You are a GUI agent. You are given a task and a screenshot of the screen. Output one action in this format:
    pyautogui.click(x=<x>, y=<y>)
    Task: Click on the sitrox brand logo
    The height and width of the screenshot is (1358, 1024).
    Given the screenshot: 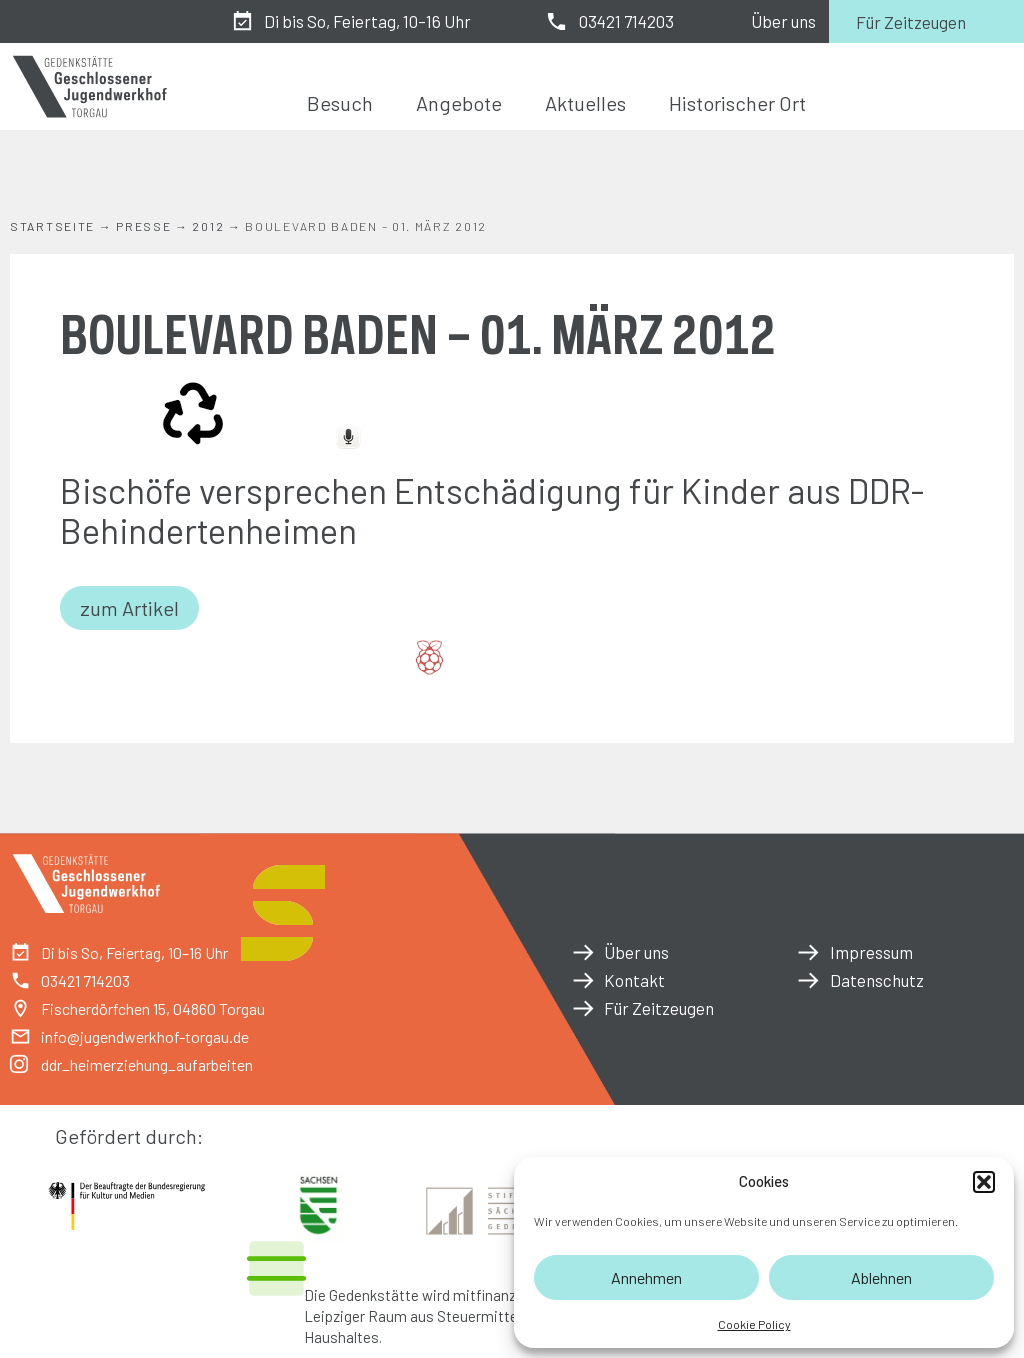 What is the action you would take?
    pyautogui.click(x=283, y=913)
    